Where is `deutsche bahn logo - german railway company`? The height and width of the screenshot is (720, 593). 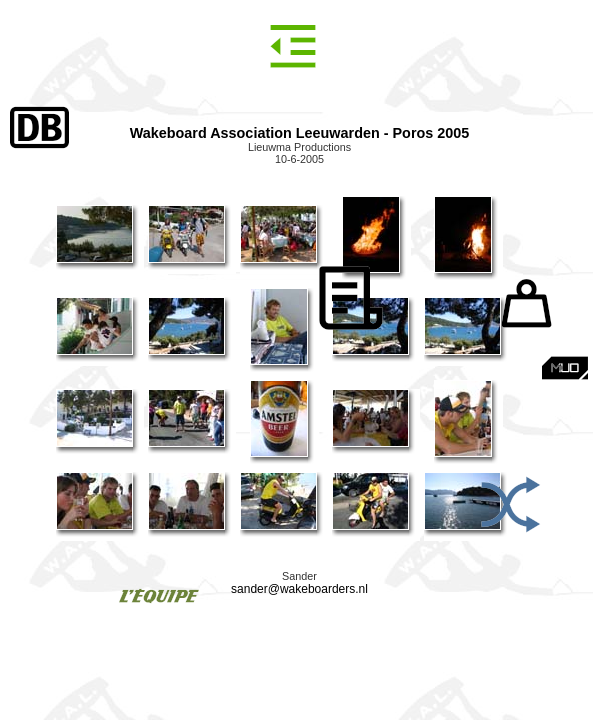
deutsche bahn logo - german railway company is located at coordinates (39, 127).